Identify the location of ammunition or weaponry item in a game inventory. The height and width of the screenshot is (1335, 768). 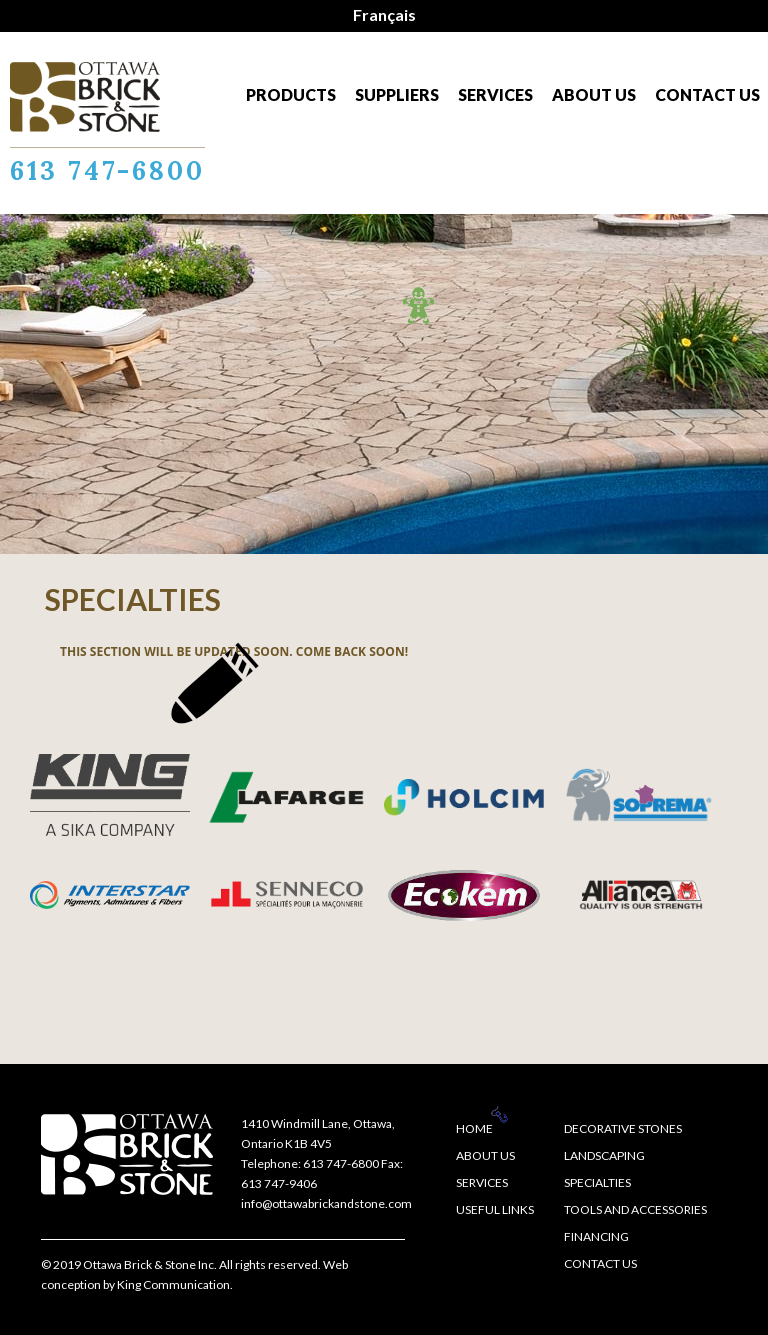
(215, 683).